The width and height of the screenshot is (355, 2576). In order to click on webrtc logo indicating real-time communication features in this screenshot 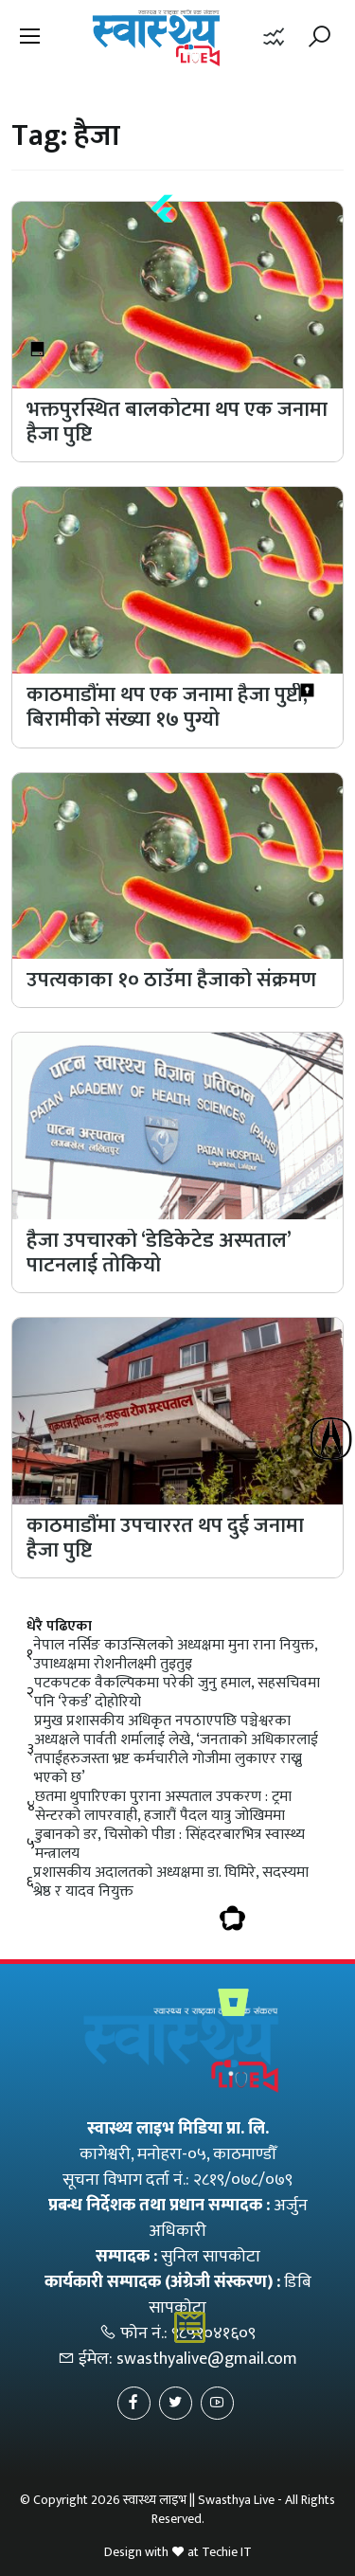, I will do `click(232, 1918)`.